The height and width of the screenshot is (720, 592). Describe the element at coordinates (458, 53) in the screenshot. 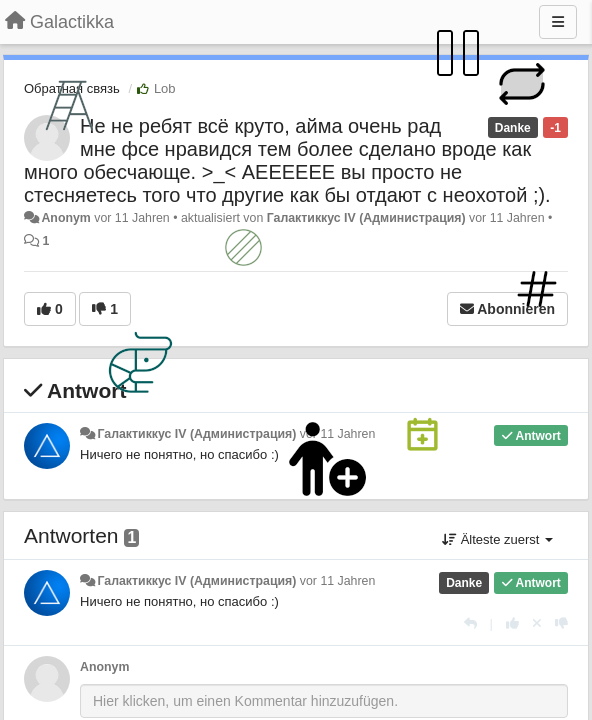

I see `pause media playback` at that location.